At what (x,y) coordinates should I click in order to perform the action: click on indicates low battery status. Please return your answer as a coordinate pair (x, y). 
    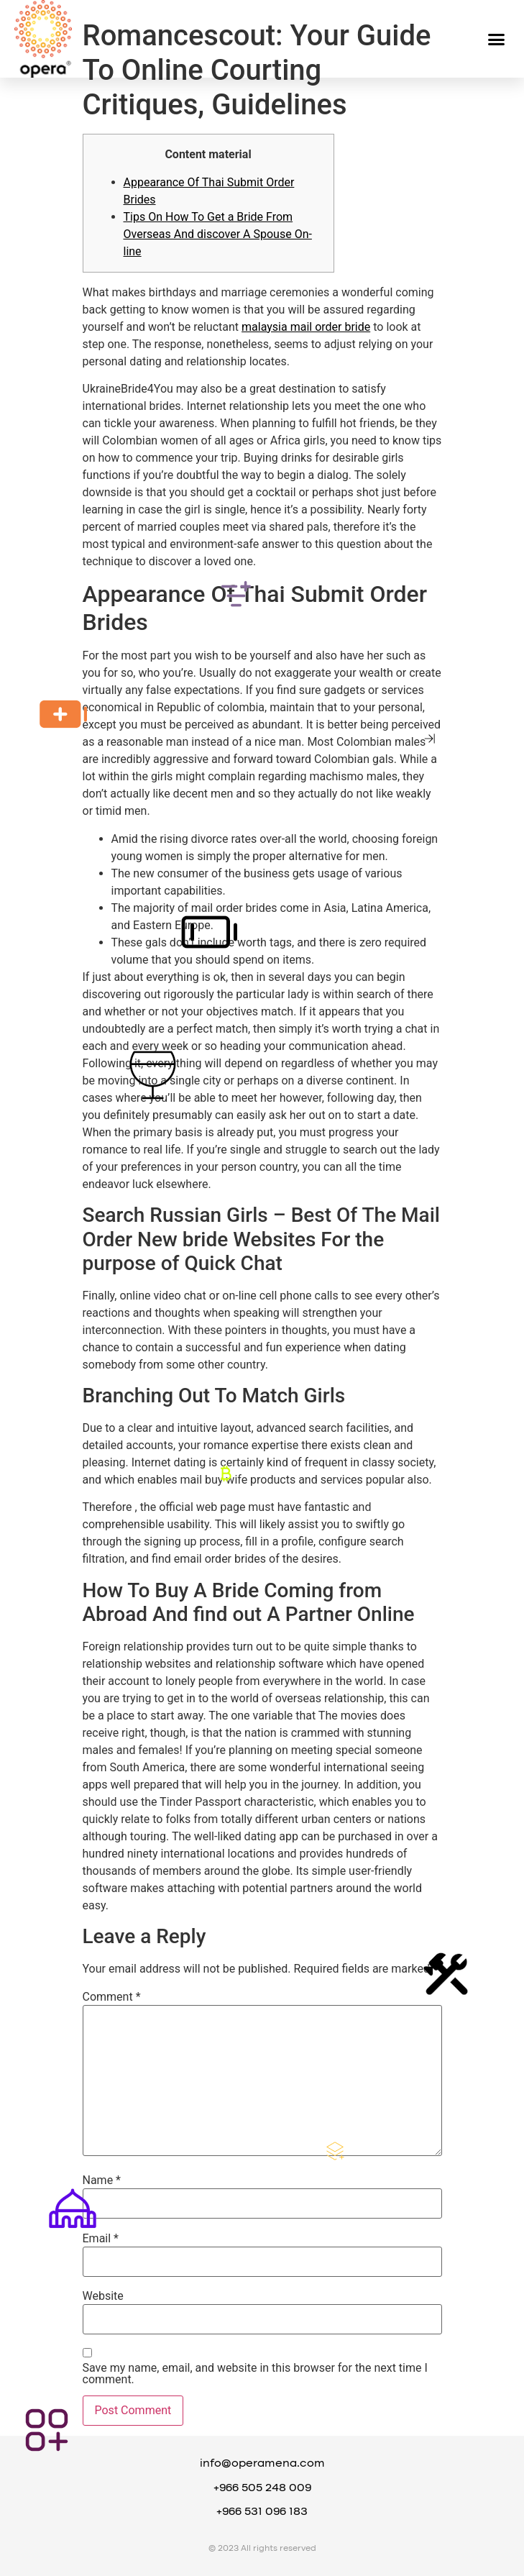
    Looking at the image, I should click on (208, 932).